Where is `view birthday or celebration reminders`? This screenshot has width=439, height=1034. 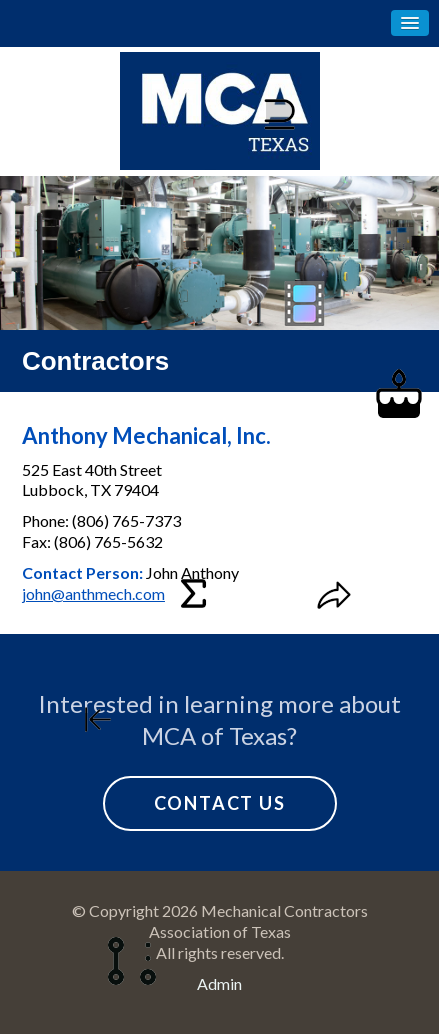
view birthday or celebration reminders is located at coordinates (399, 397).